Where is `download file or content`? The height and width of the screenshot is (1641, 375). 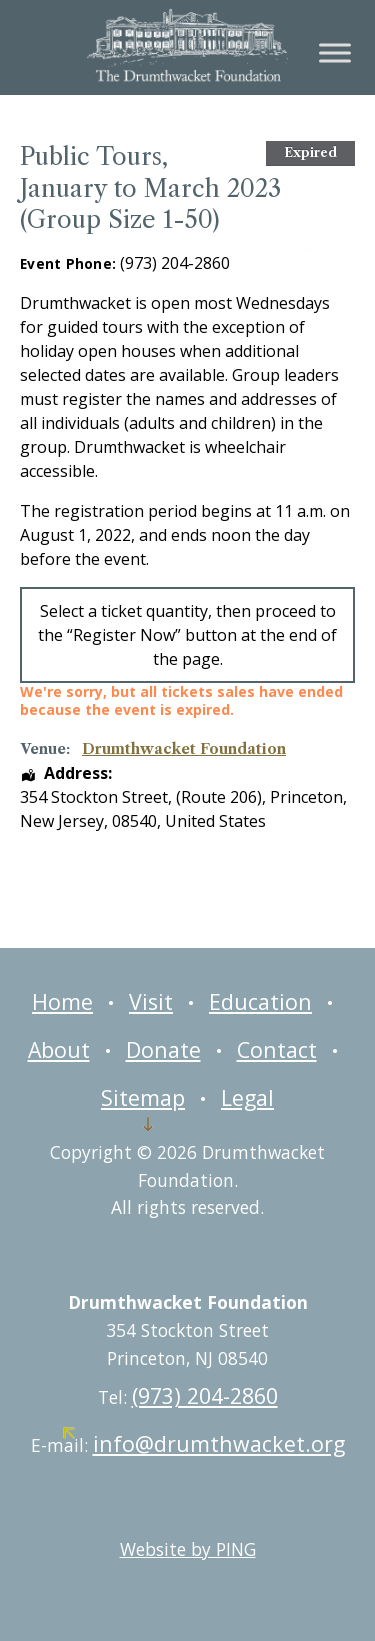 download file or content is located at coordinates (309, 241).